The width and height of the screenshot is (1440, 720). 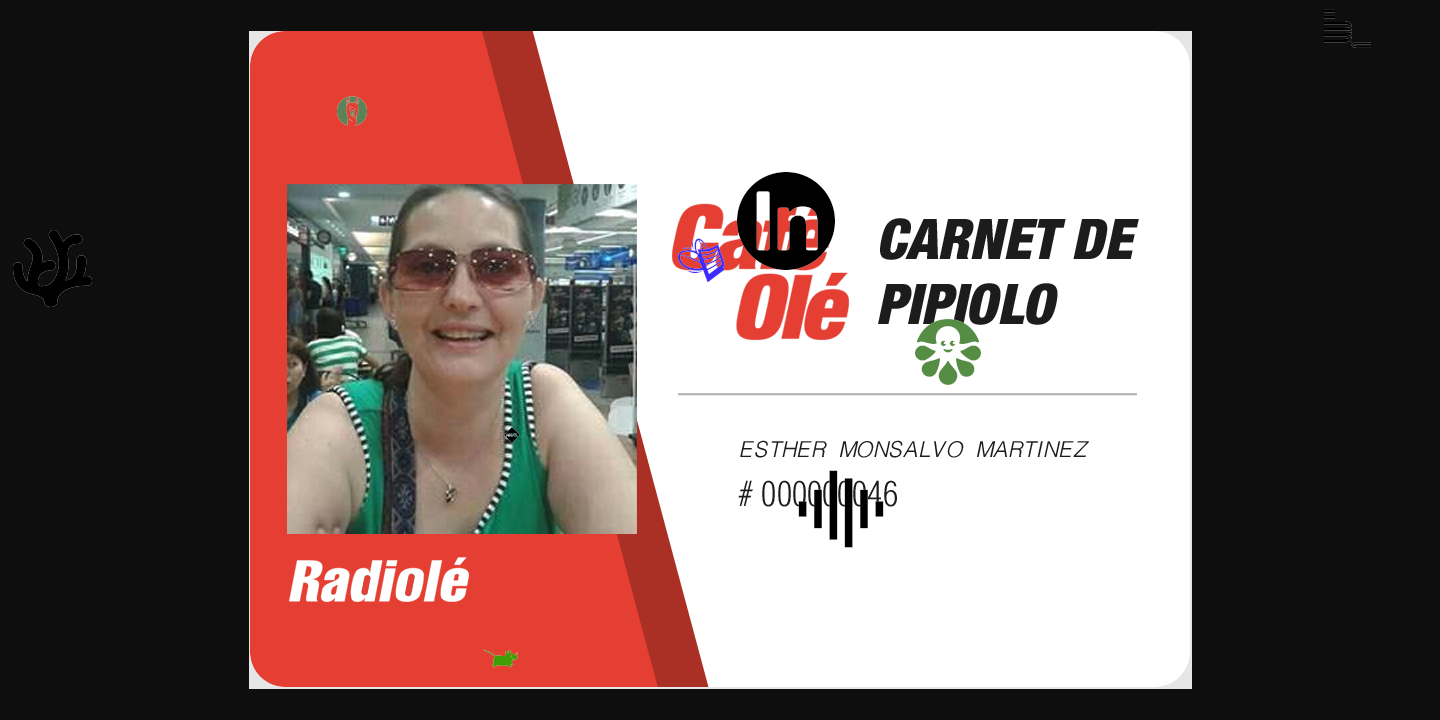 I want to click on xfce desktop environment logo, so click(x=500, y=658).